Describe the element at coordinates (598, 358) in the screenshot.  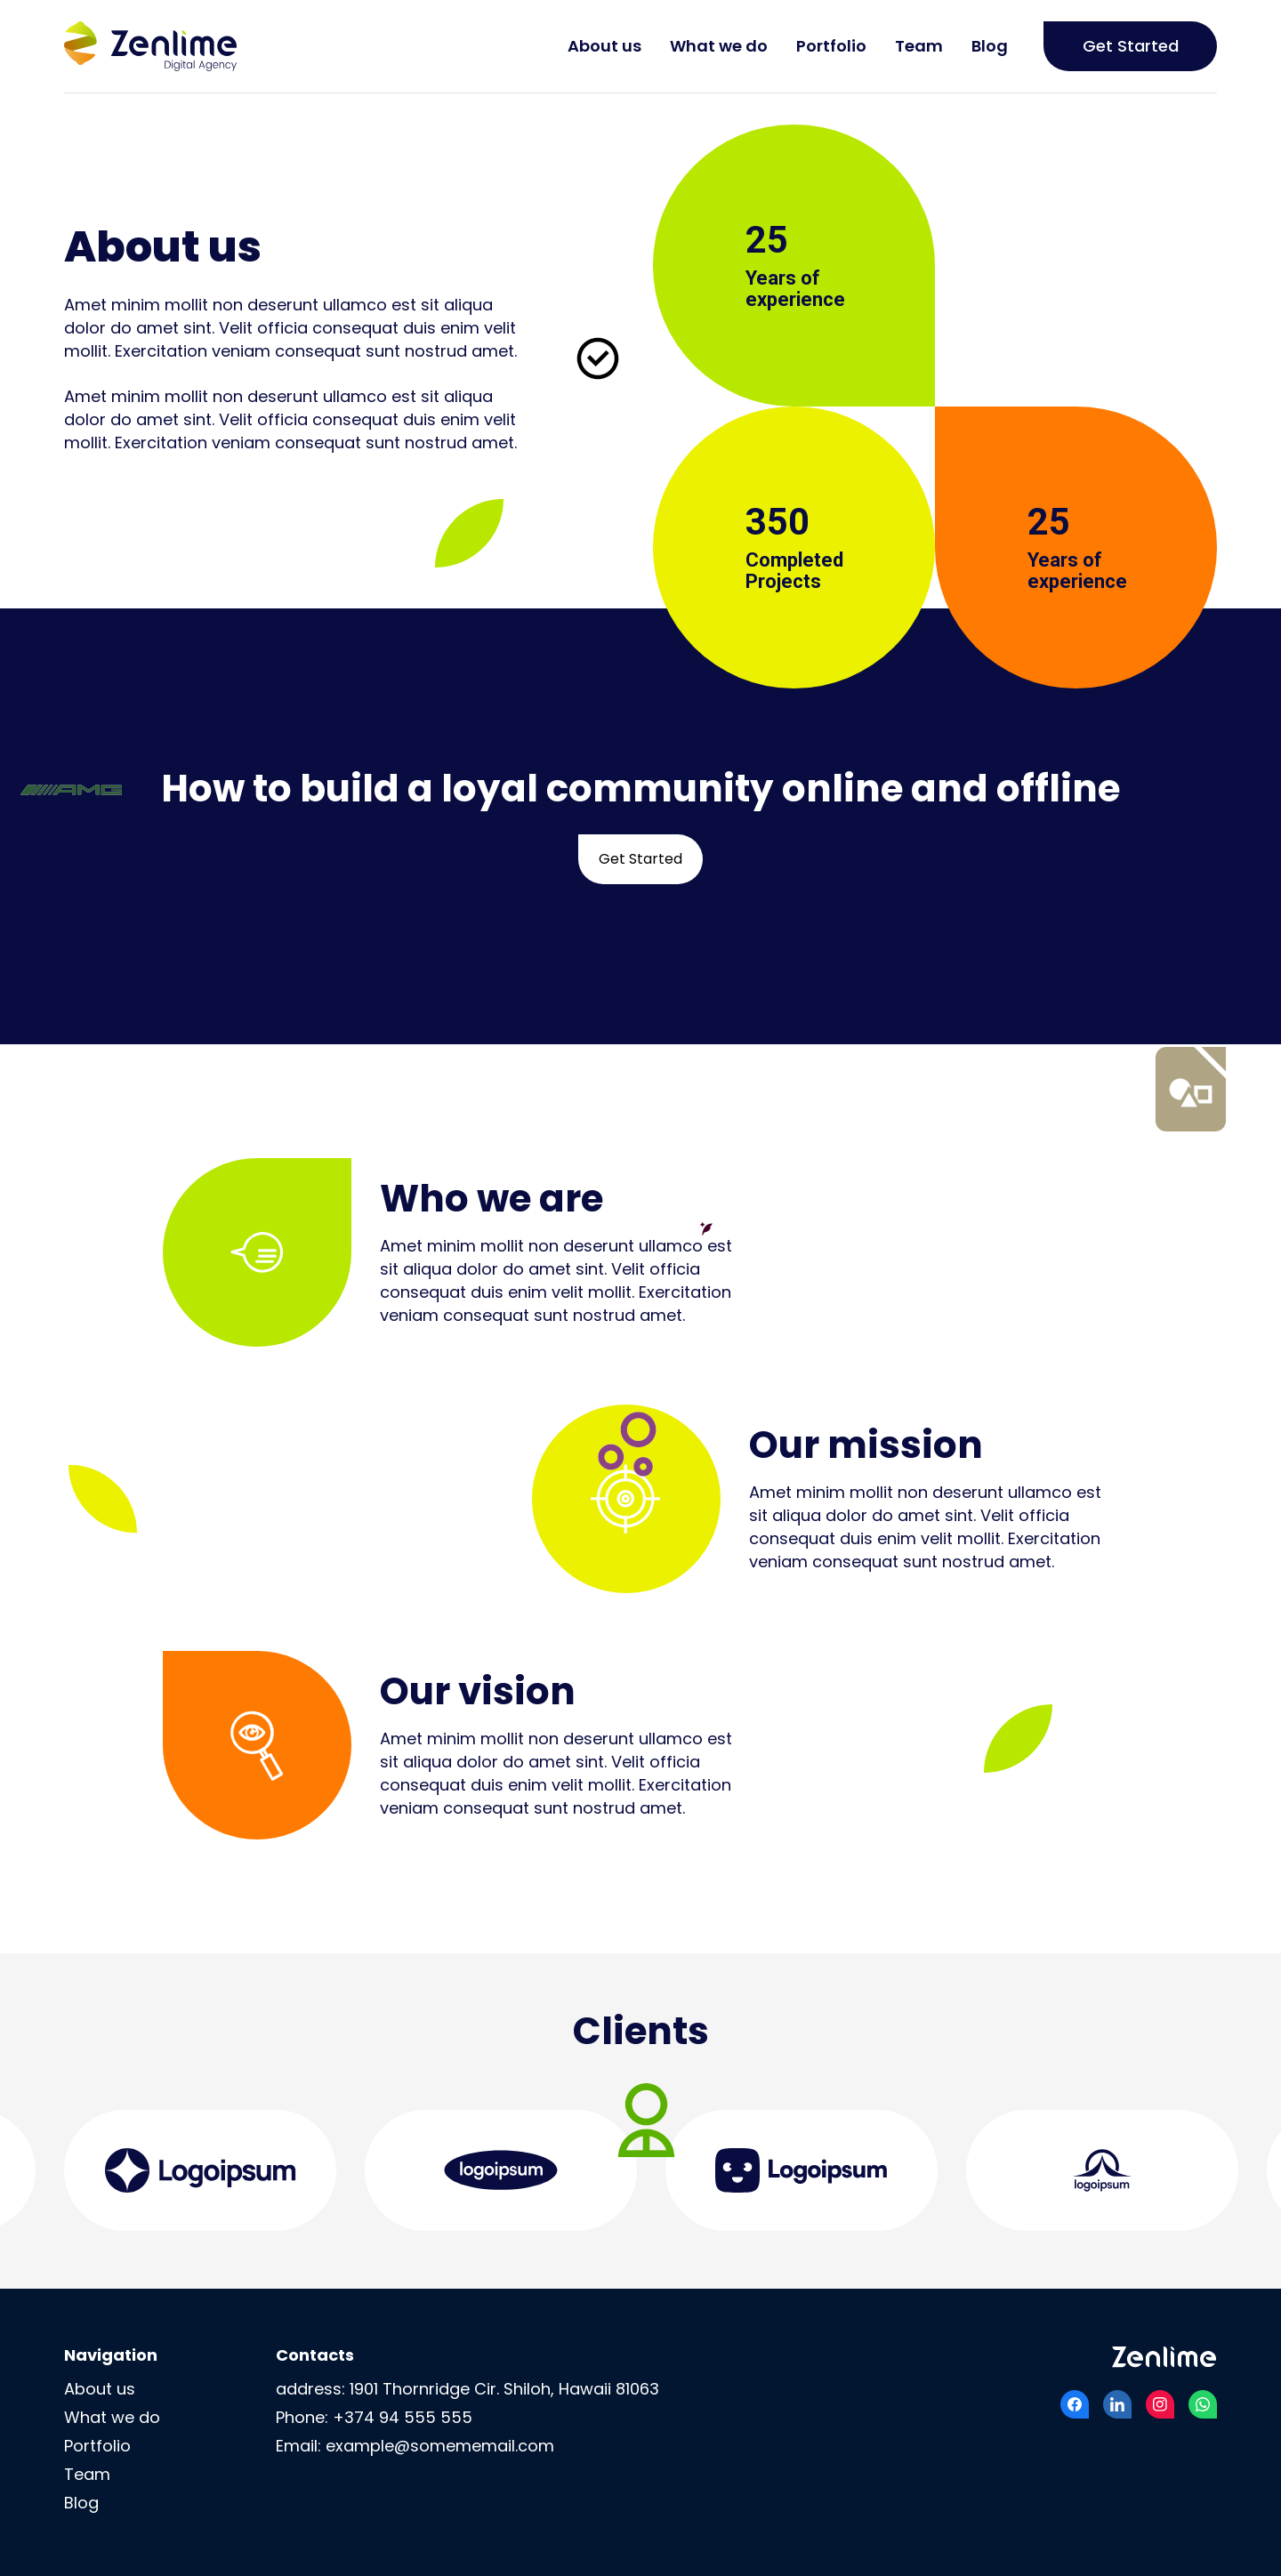
I see `indicates a completed or successful action` at that location.